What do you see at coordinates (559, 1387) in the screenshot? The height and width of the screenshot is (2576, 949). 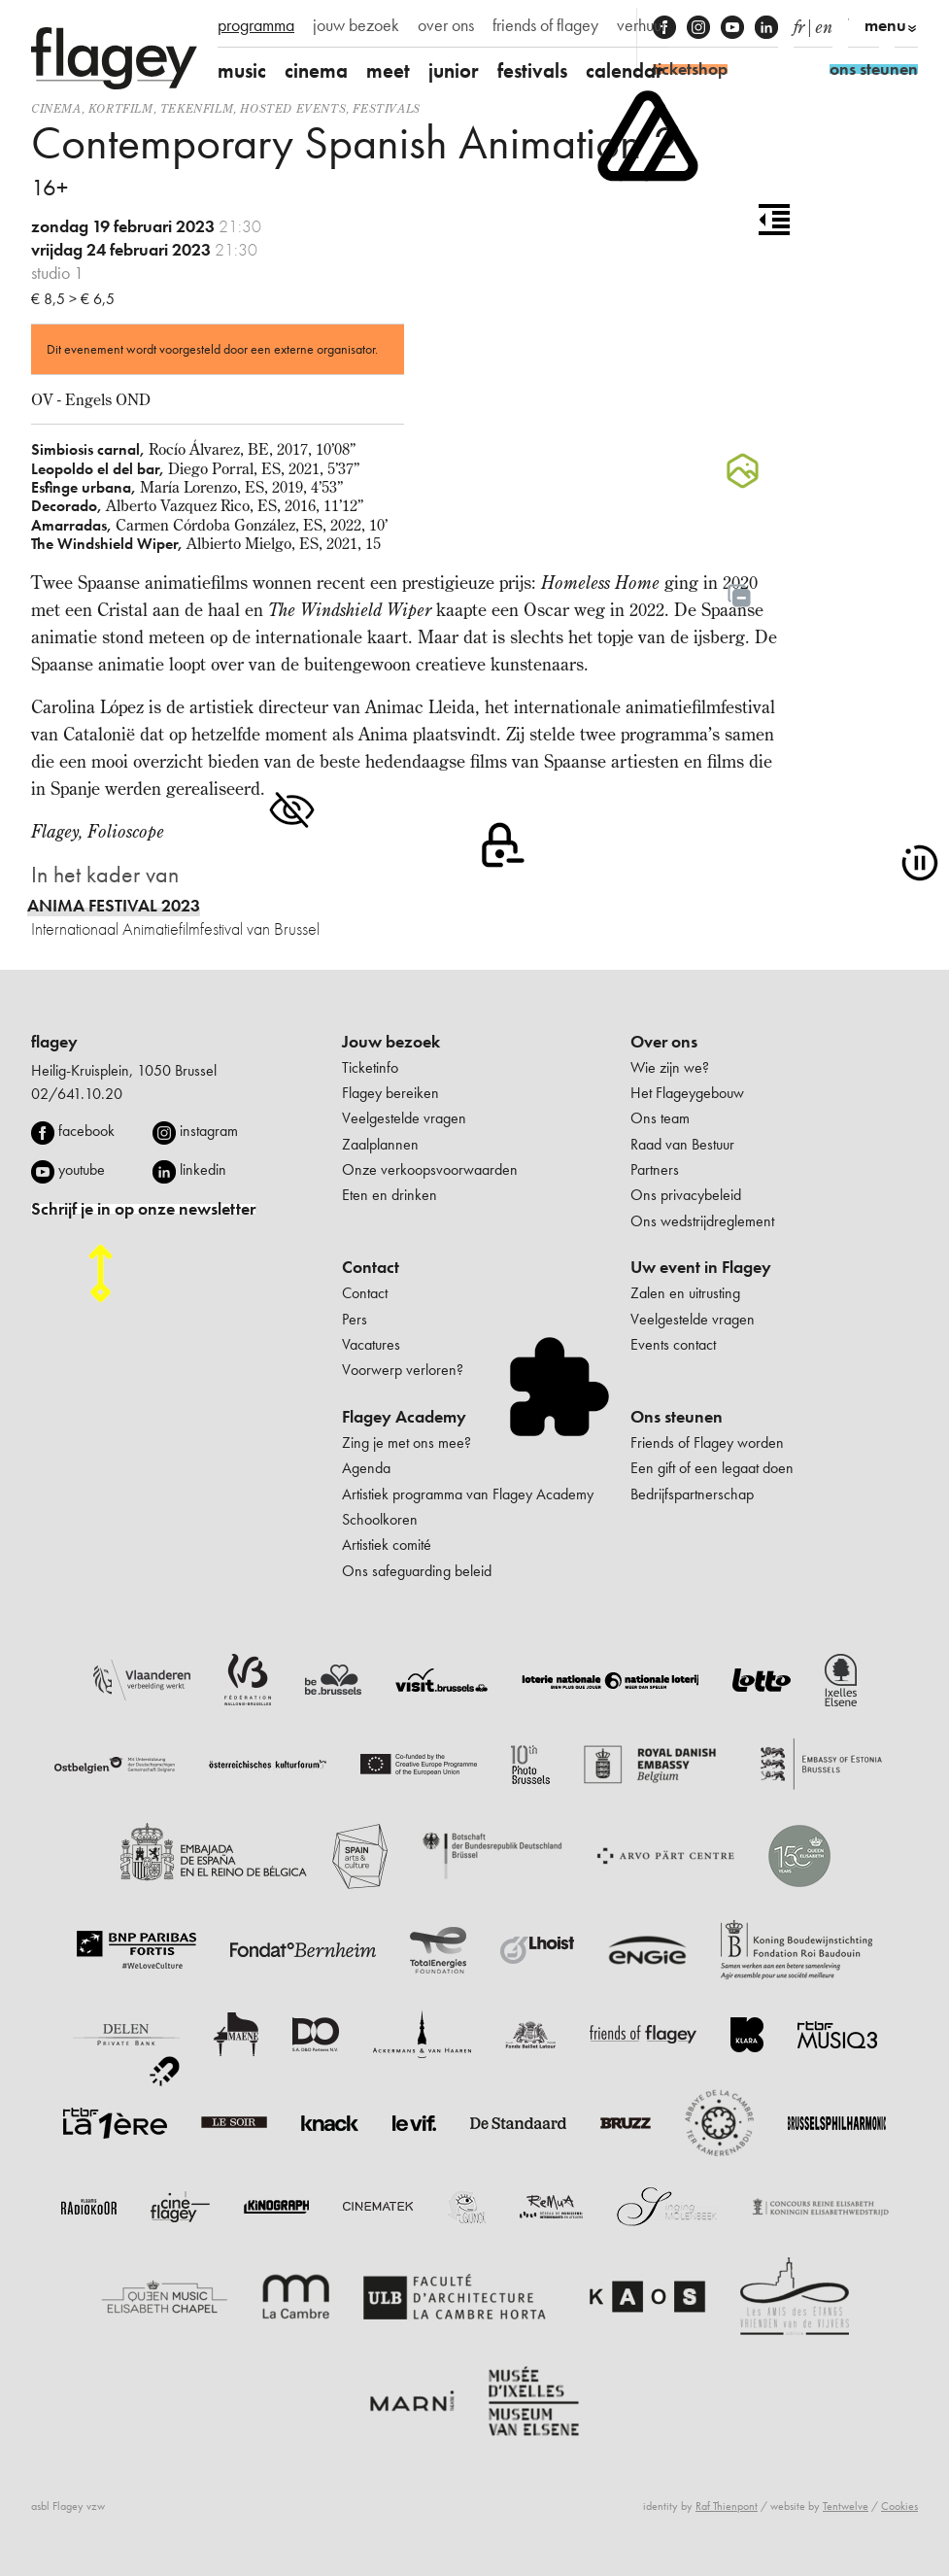 I see `access plugins or extensions` at bounding box center [559, 1387].